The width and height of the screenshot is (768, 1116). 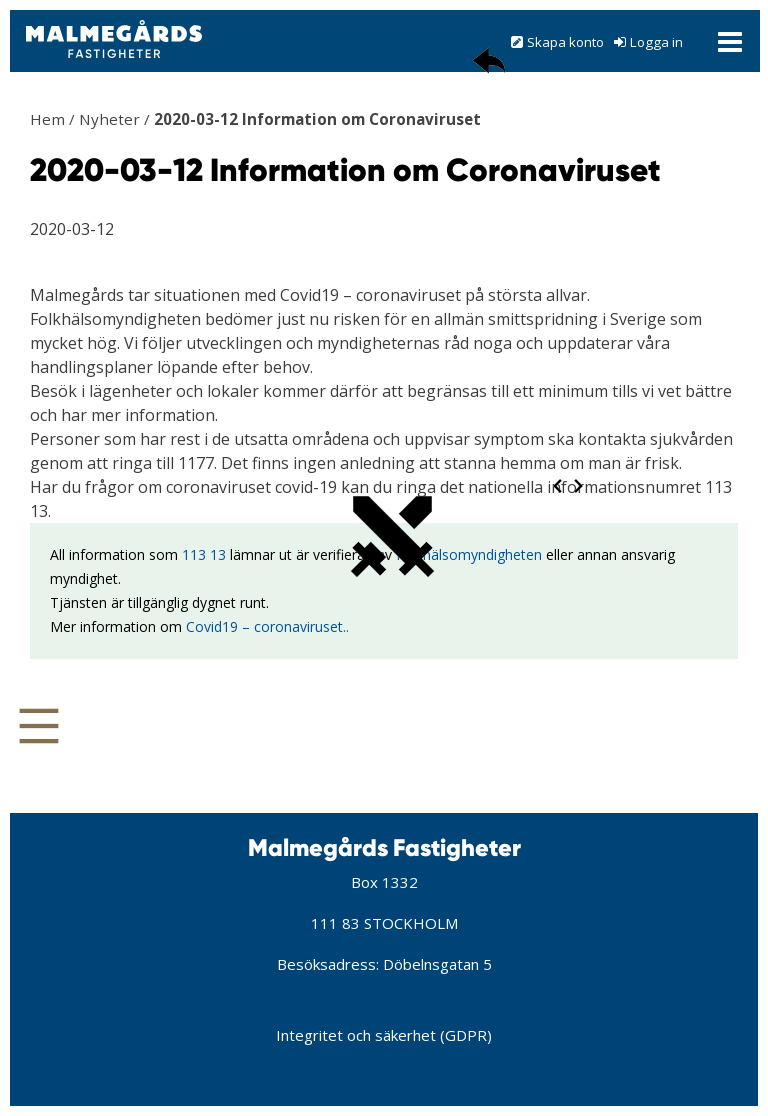 I want to click on view or edit source code, so click(x=568, y=486).